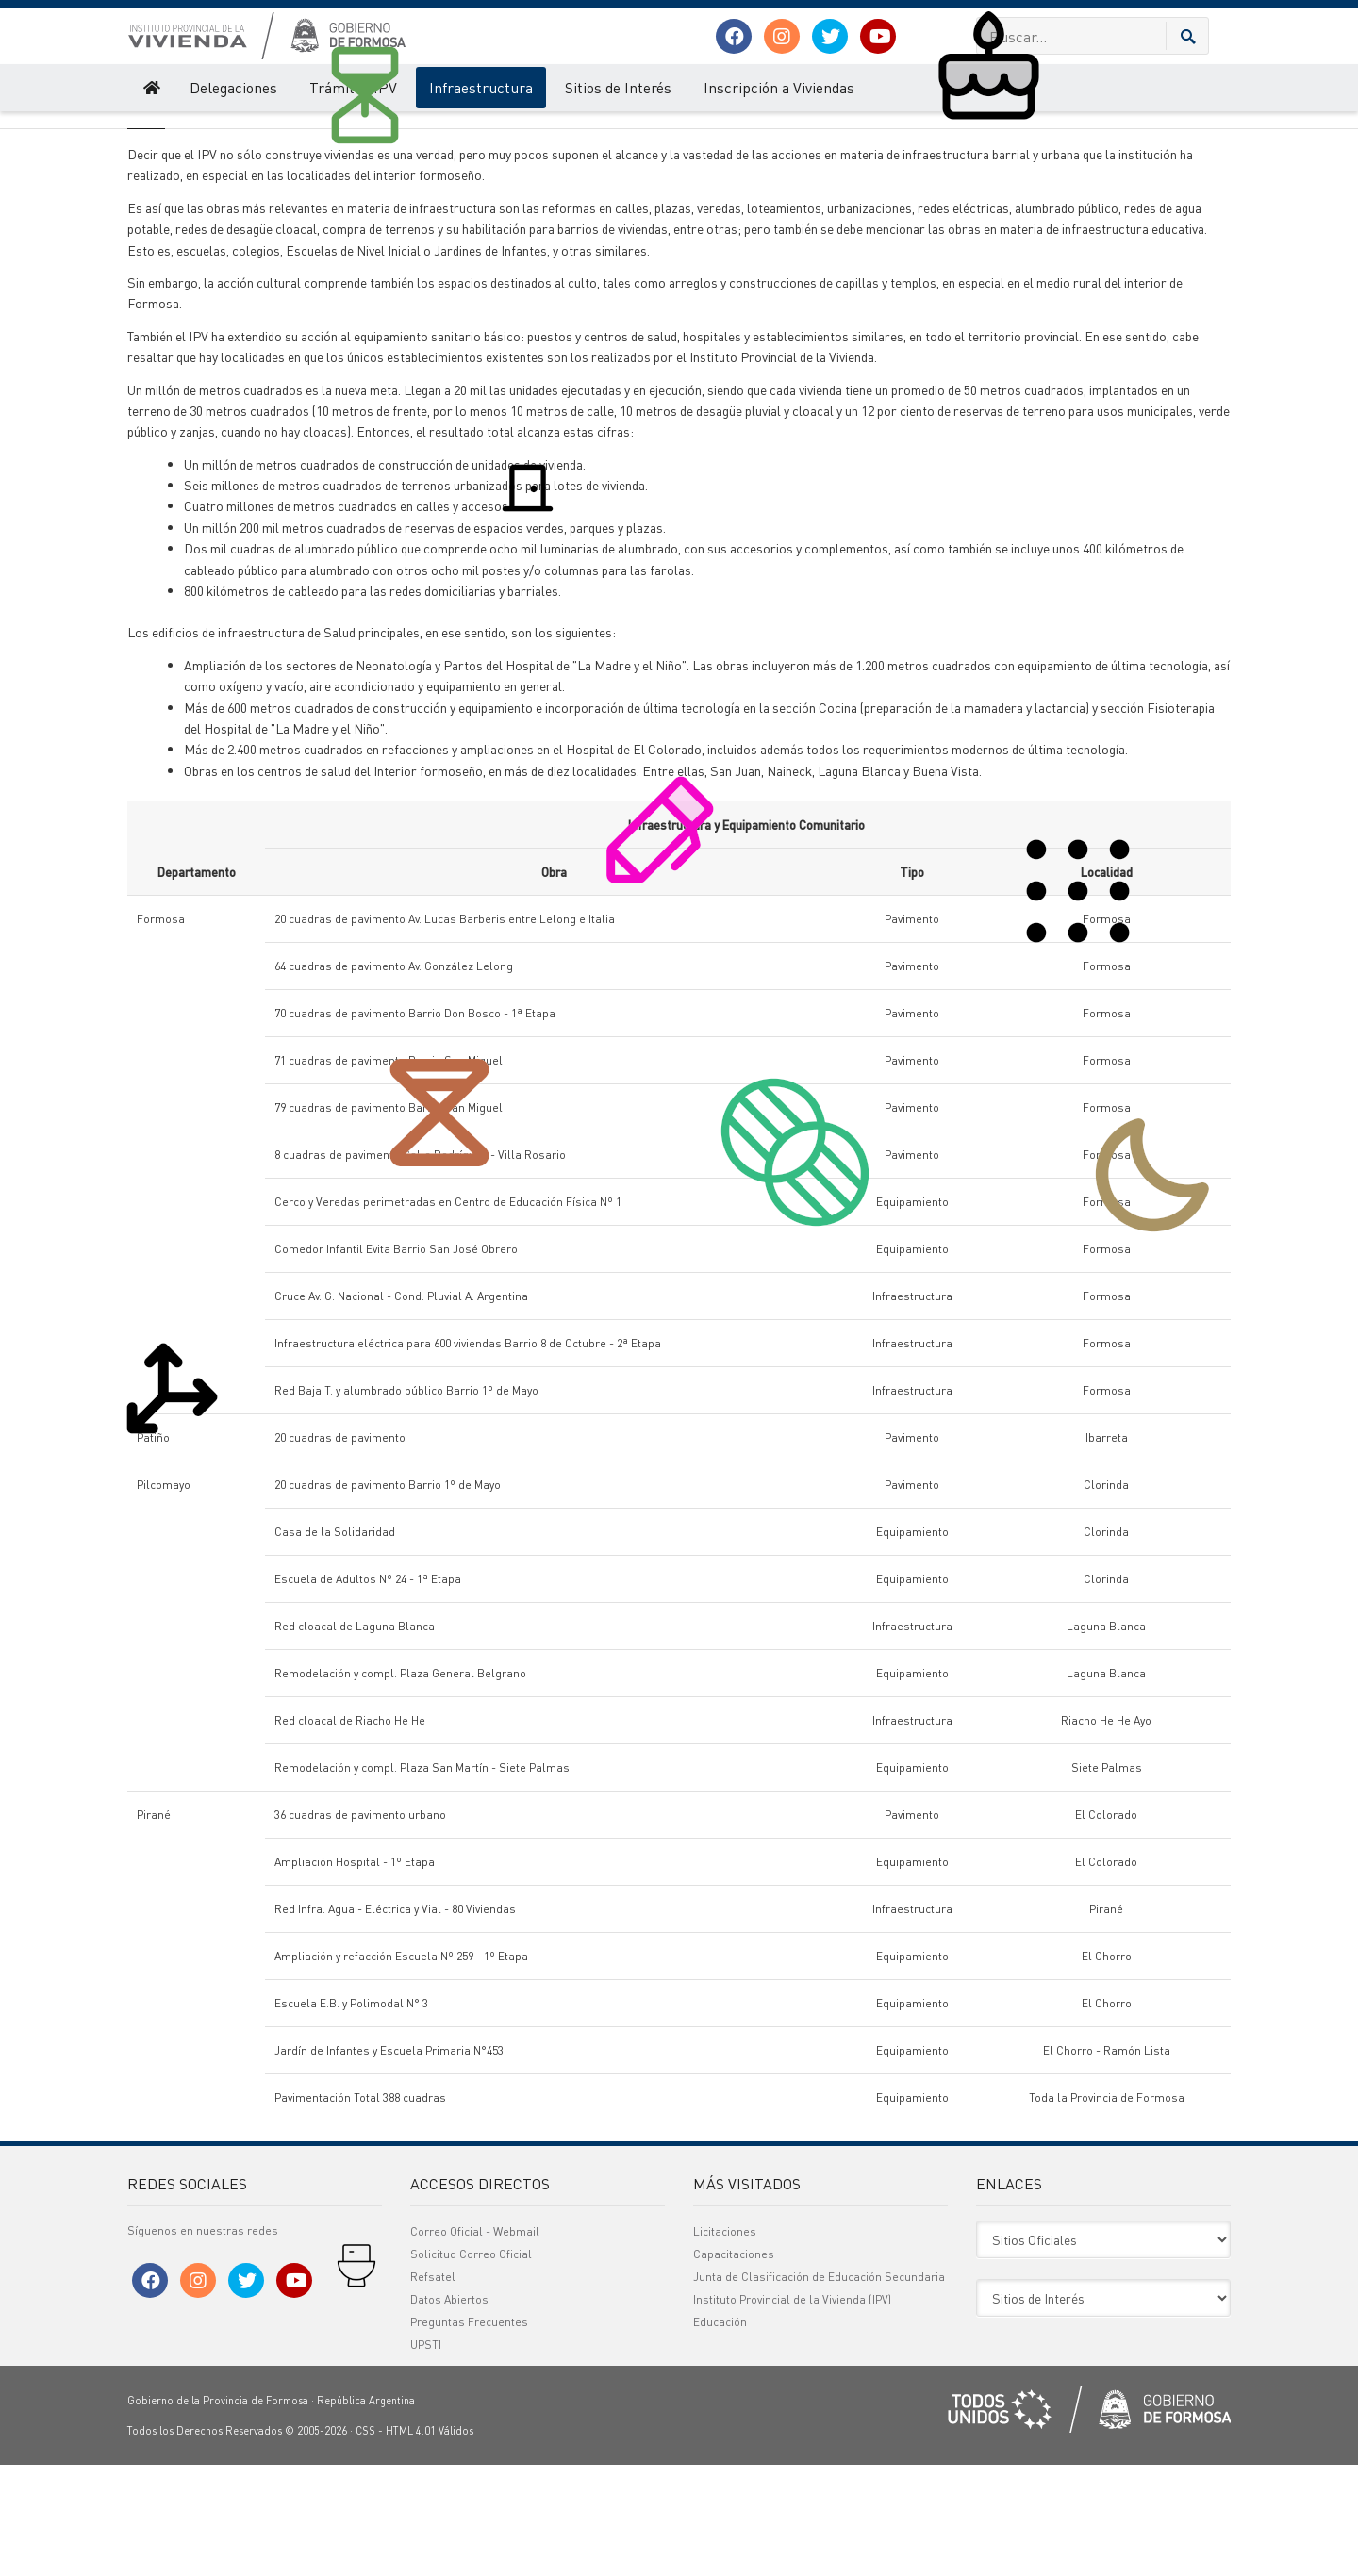 This screenshot has width=1358, height=2576. Describe the element at coordinates (795, 1152) in the screenshot. I see `exclude overlapping elements from selection` at that location.